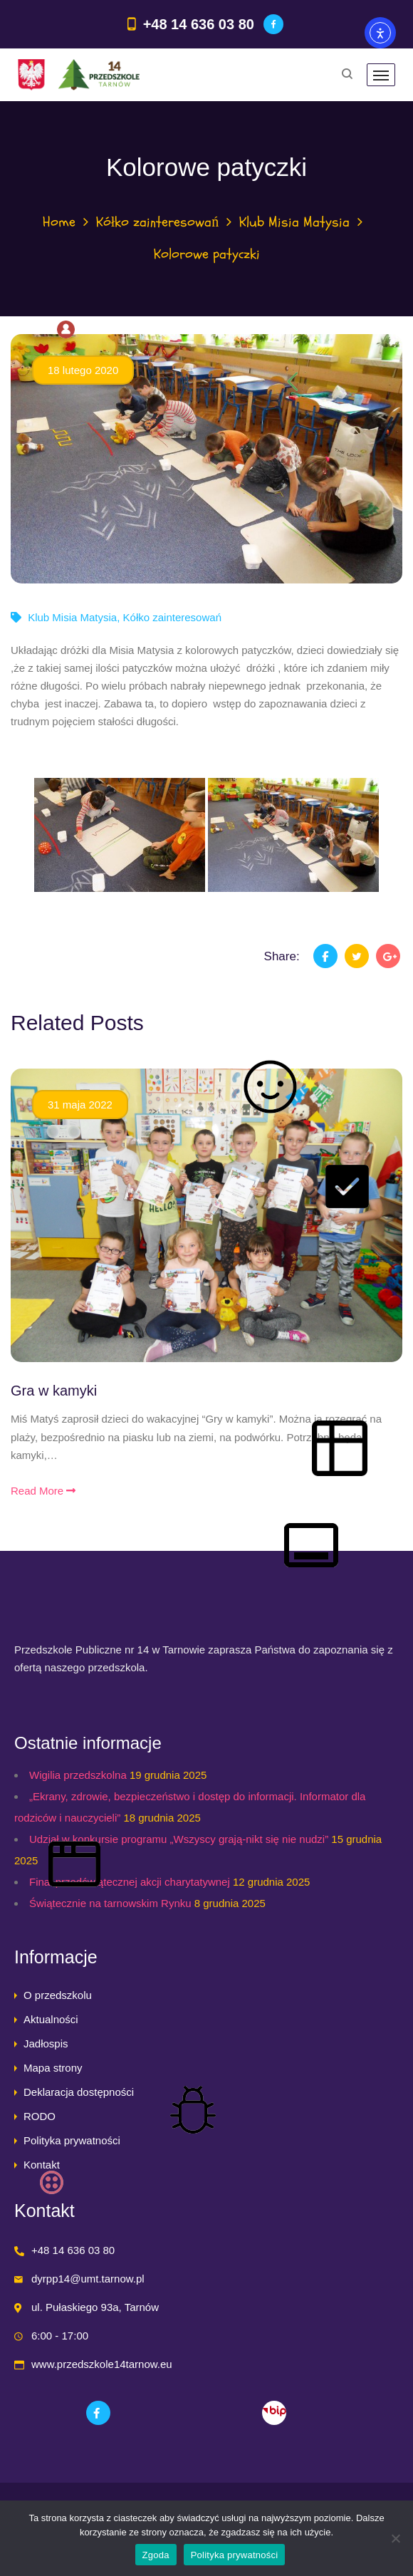 The height and width of the screenshot is (2576, 413). What do you see at coordinates (74, 1864) in the screenshot?
I see `open in browser window` at bounding box center [74, 1864].